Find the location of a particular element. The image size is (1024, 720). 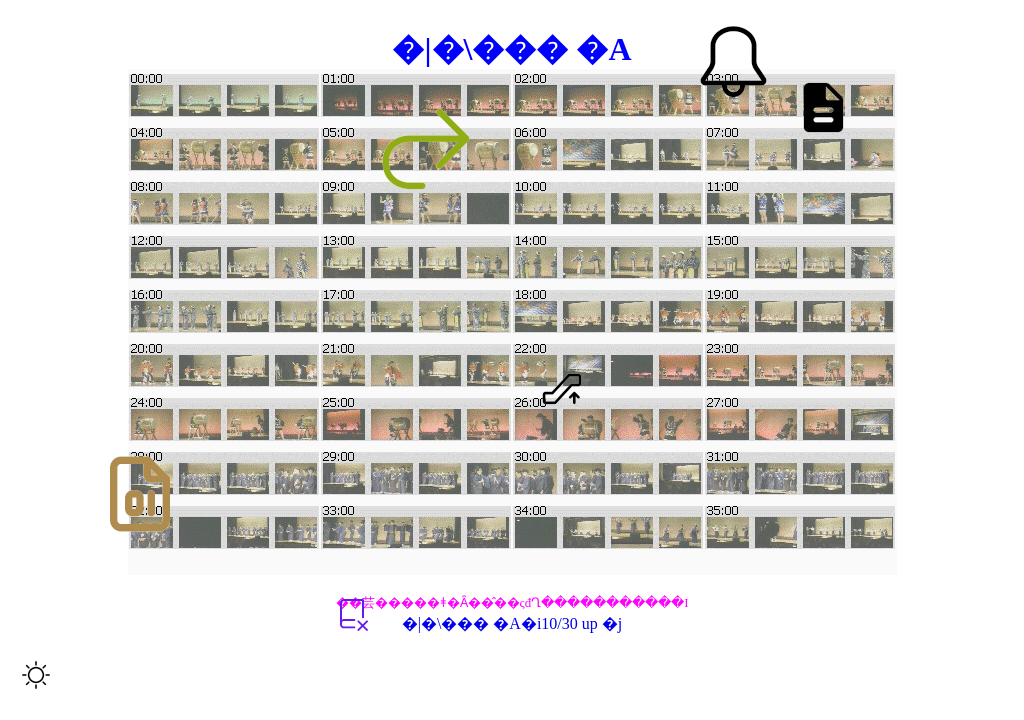

redo the last undone action is located at coordinates (425, 151).